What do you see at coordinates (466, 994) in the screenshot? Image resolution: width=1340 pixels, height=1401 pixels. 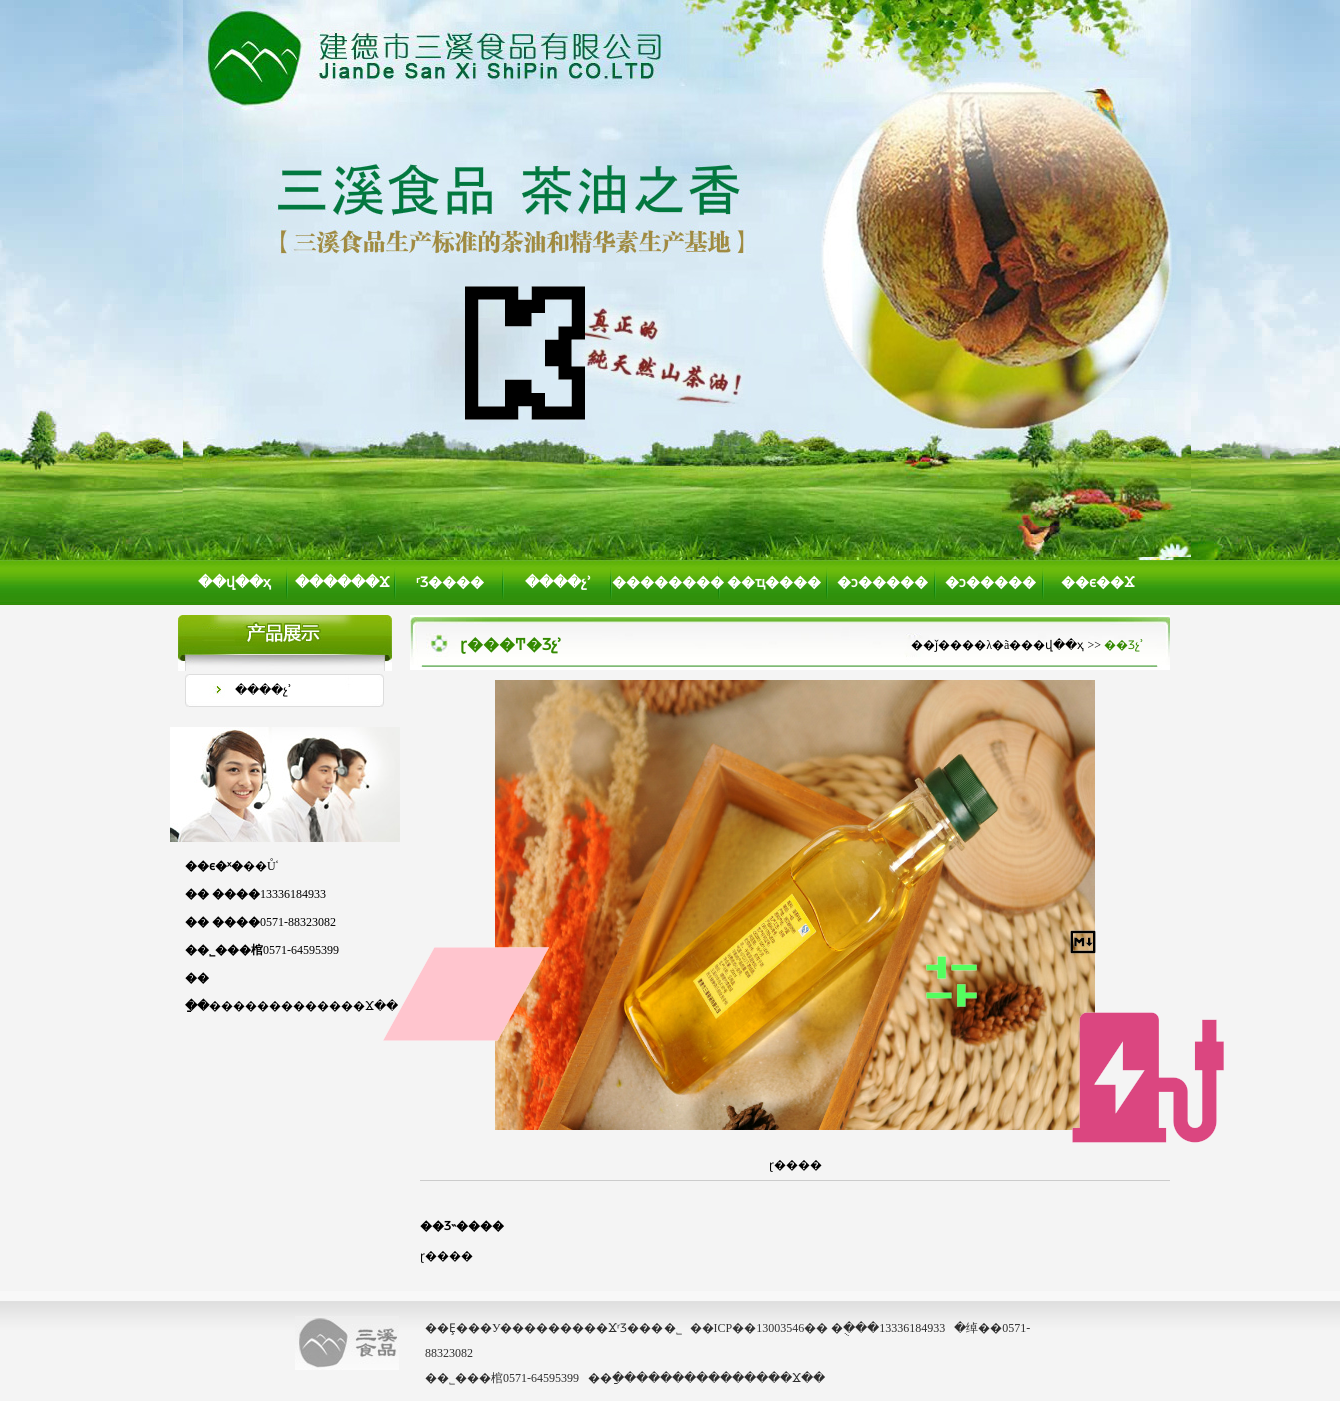 I see `open bandcamp music platform` at bounding box center [466, 994].